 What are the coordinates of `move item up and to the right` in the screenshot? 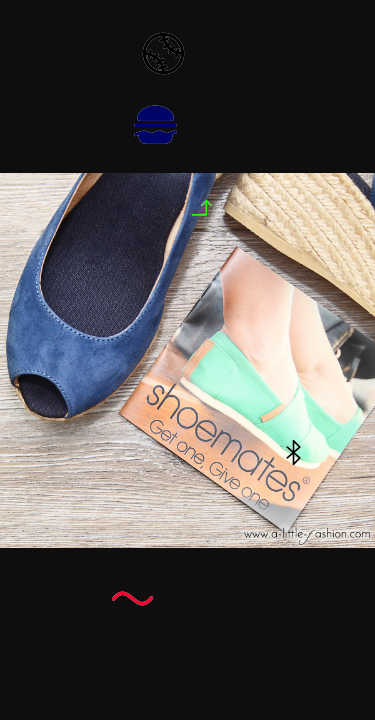 It's located at (202, 208).